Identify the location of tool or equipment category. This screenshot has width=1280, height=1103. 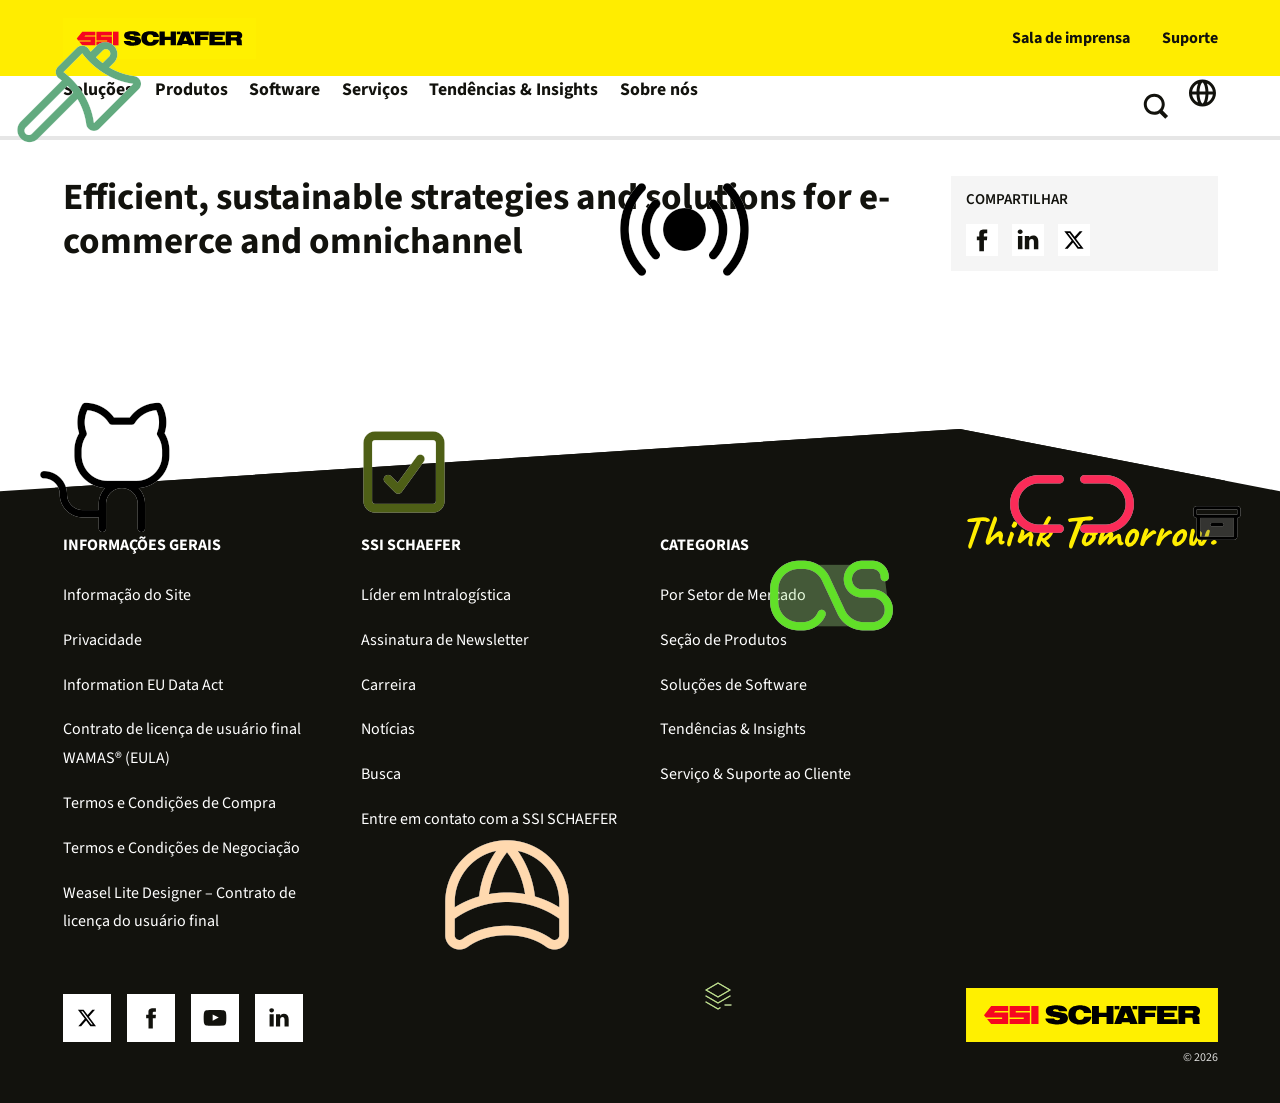
(79, 96).